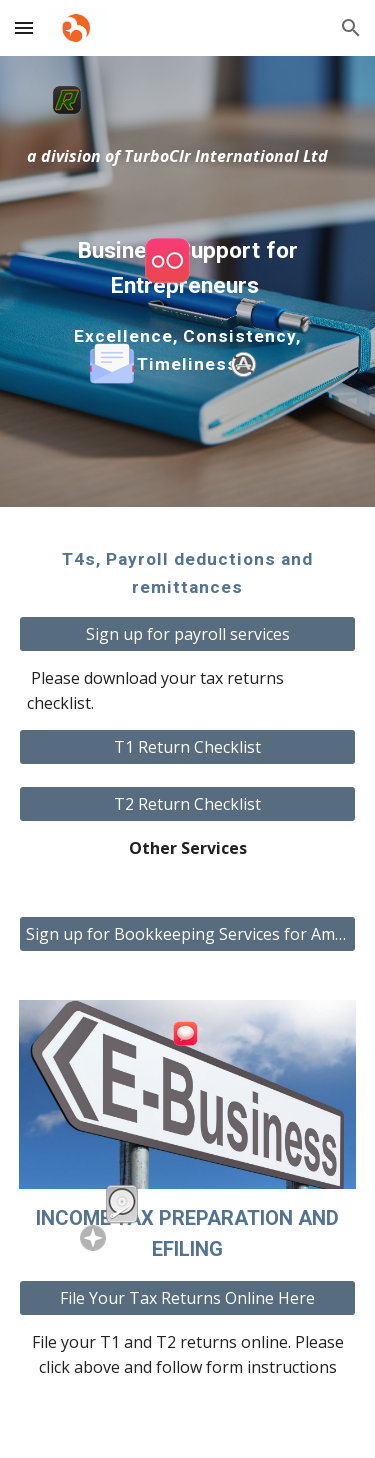 The width and height of the screenshot is (375, 1458). Describe the element at coordinates (243, 364) in the screenshot. I see `check for available system updates` at that location.